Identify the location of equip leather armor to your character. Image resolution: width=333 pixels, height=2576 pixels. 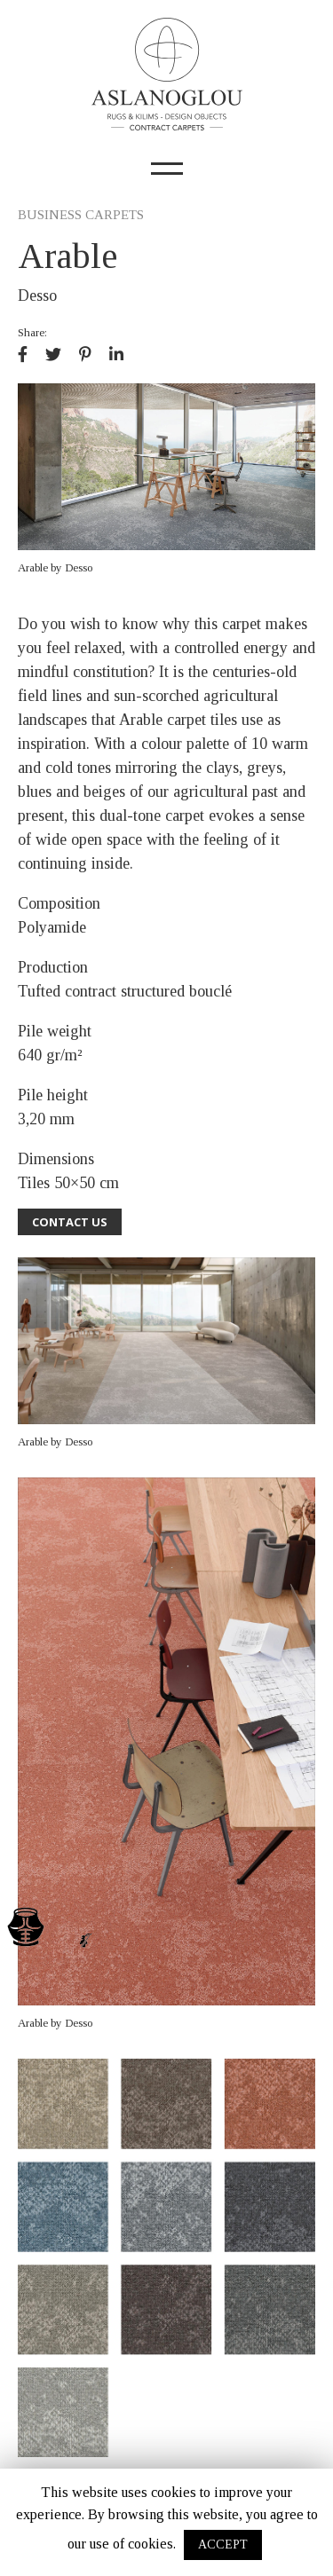
(25, 1926).